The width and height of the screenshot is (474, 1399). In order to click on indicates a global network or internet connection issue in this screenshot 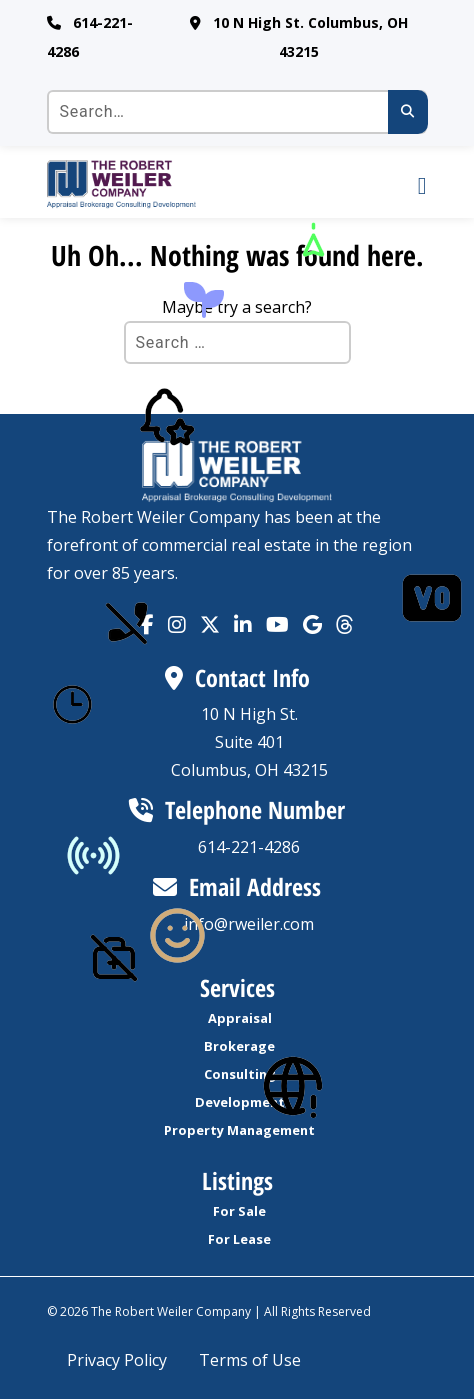, I will do `click(293, 1086)`.